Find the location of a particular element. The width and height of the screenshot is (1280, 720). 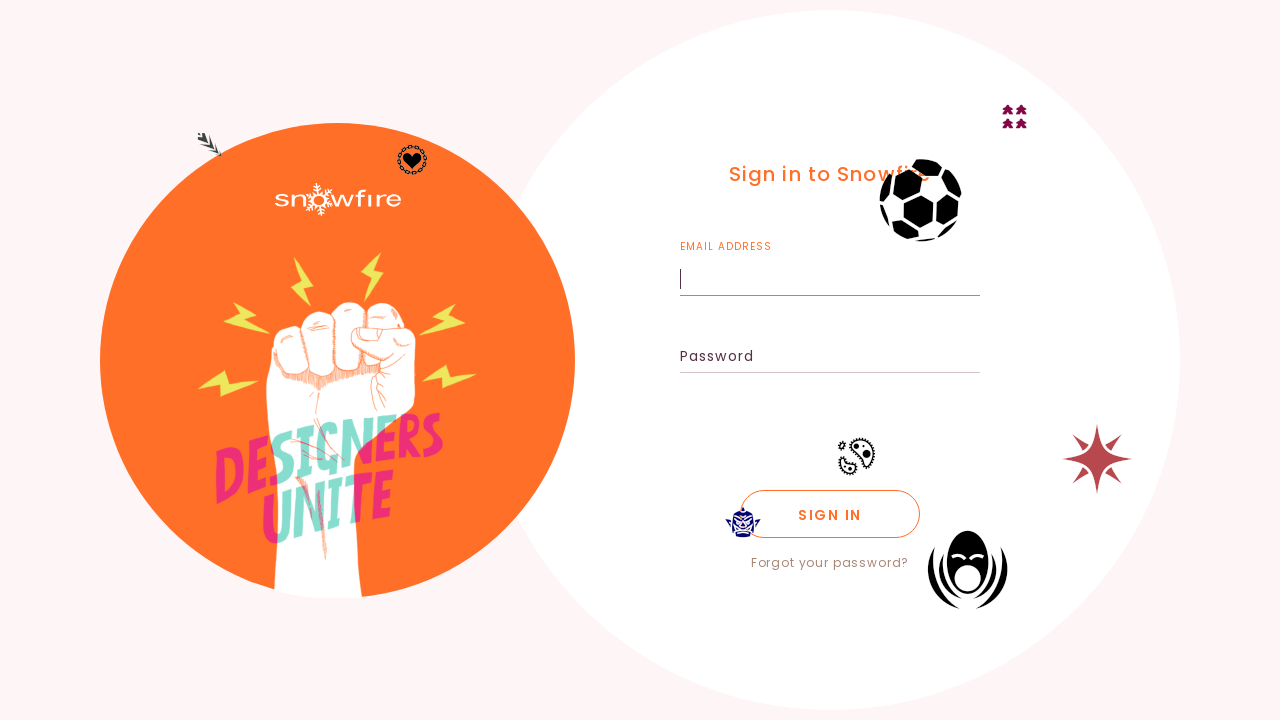

access soccer or football games is located at coordinates (921, 200).